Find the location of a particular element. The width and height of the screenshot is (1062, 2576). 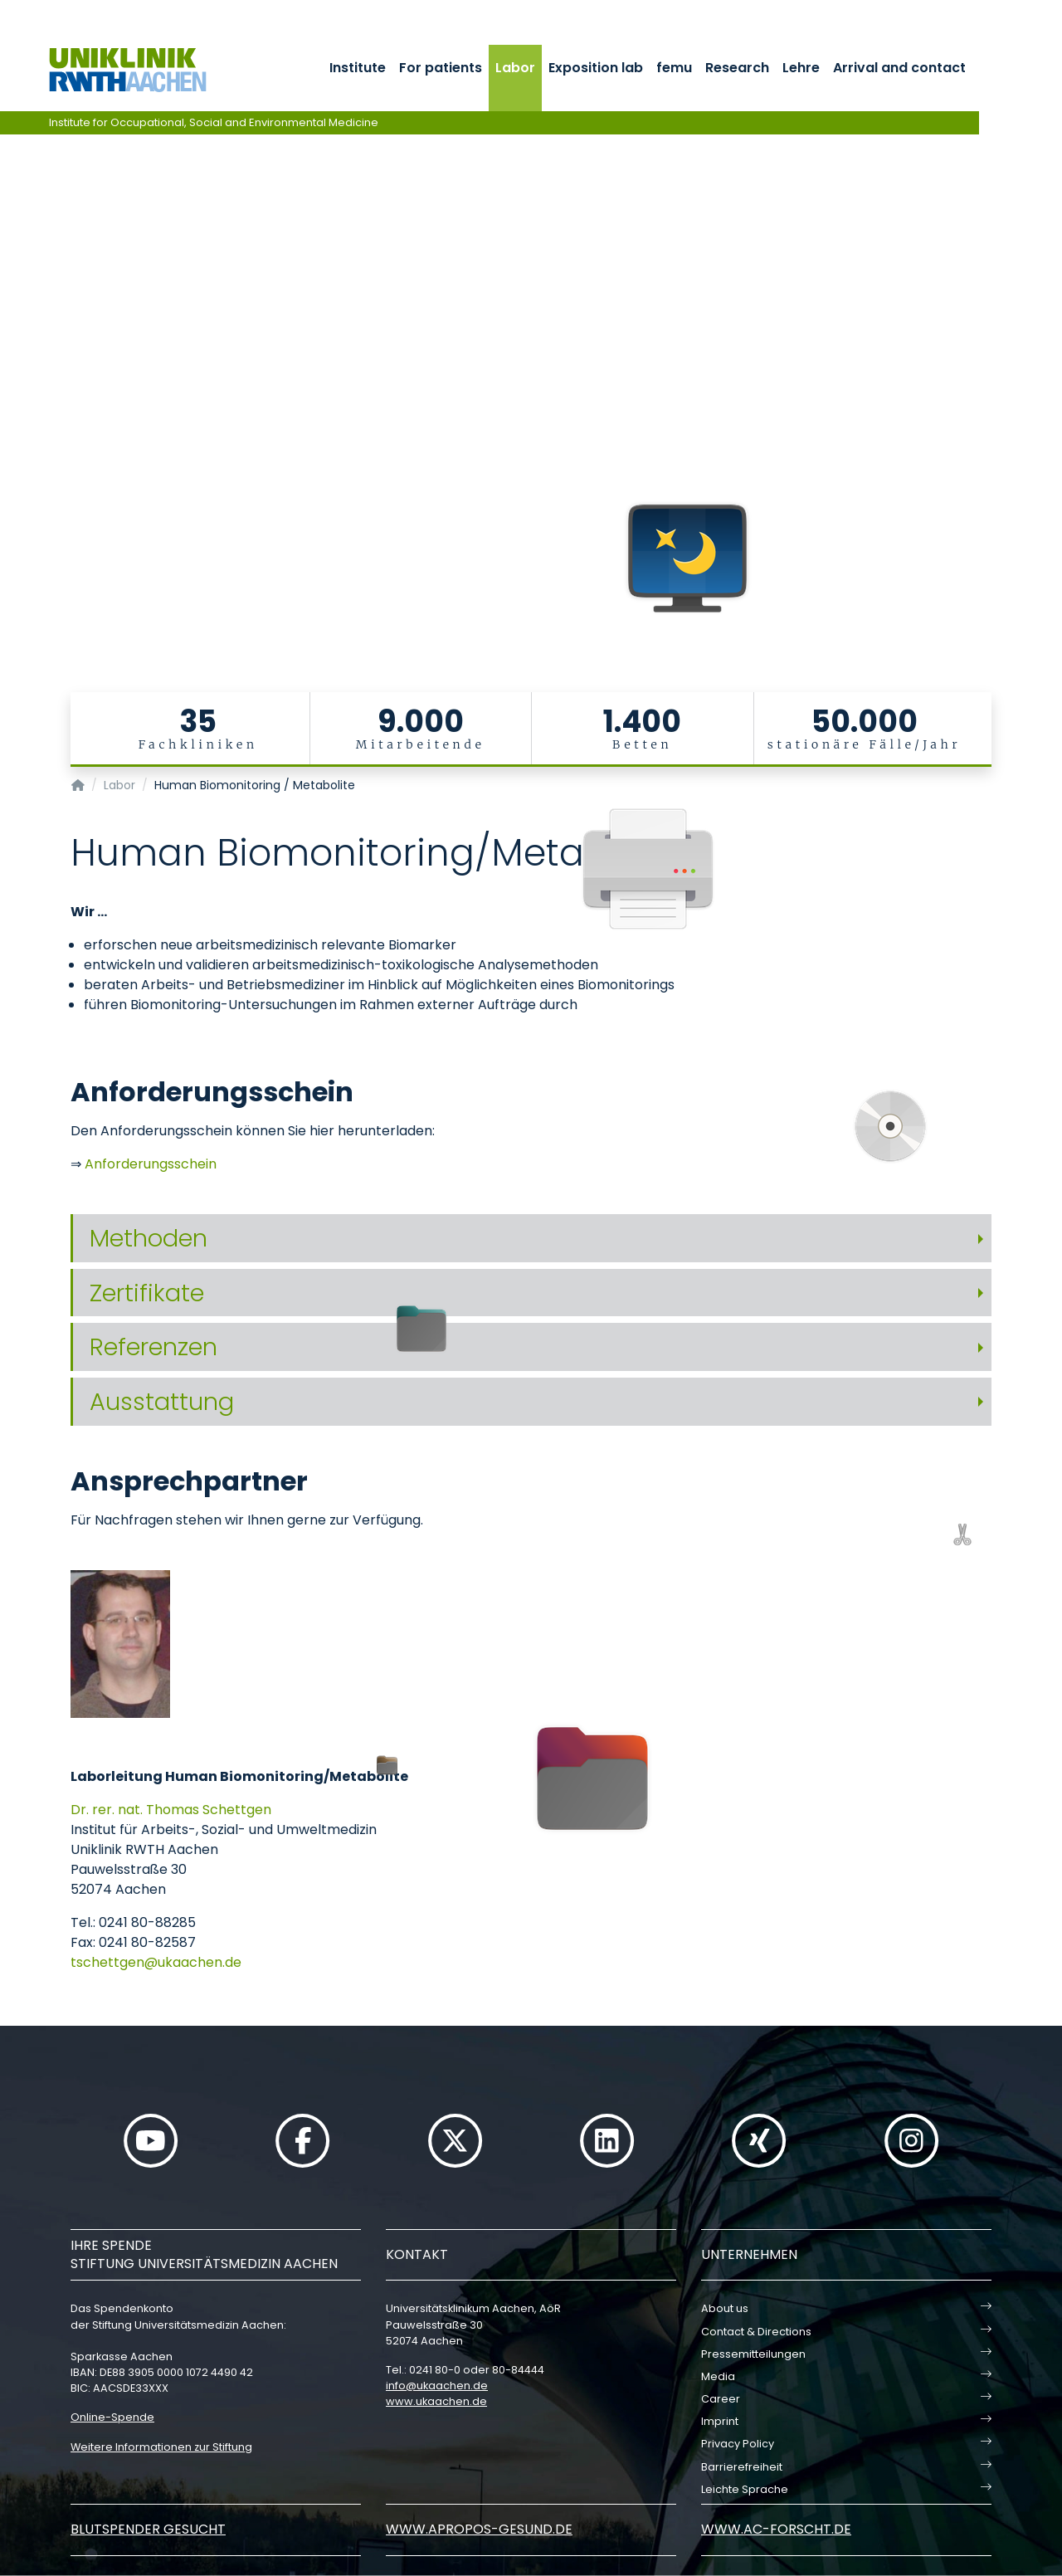

cut selected content to clipboard is located at coordinates (962, 1534).